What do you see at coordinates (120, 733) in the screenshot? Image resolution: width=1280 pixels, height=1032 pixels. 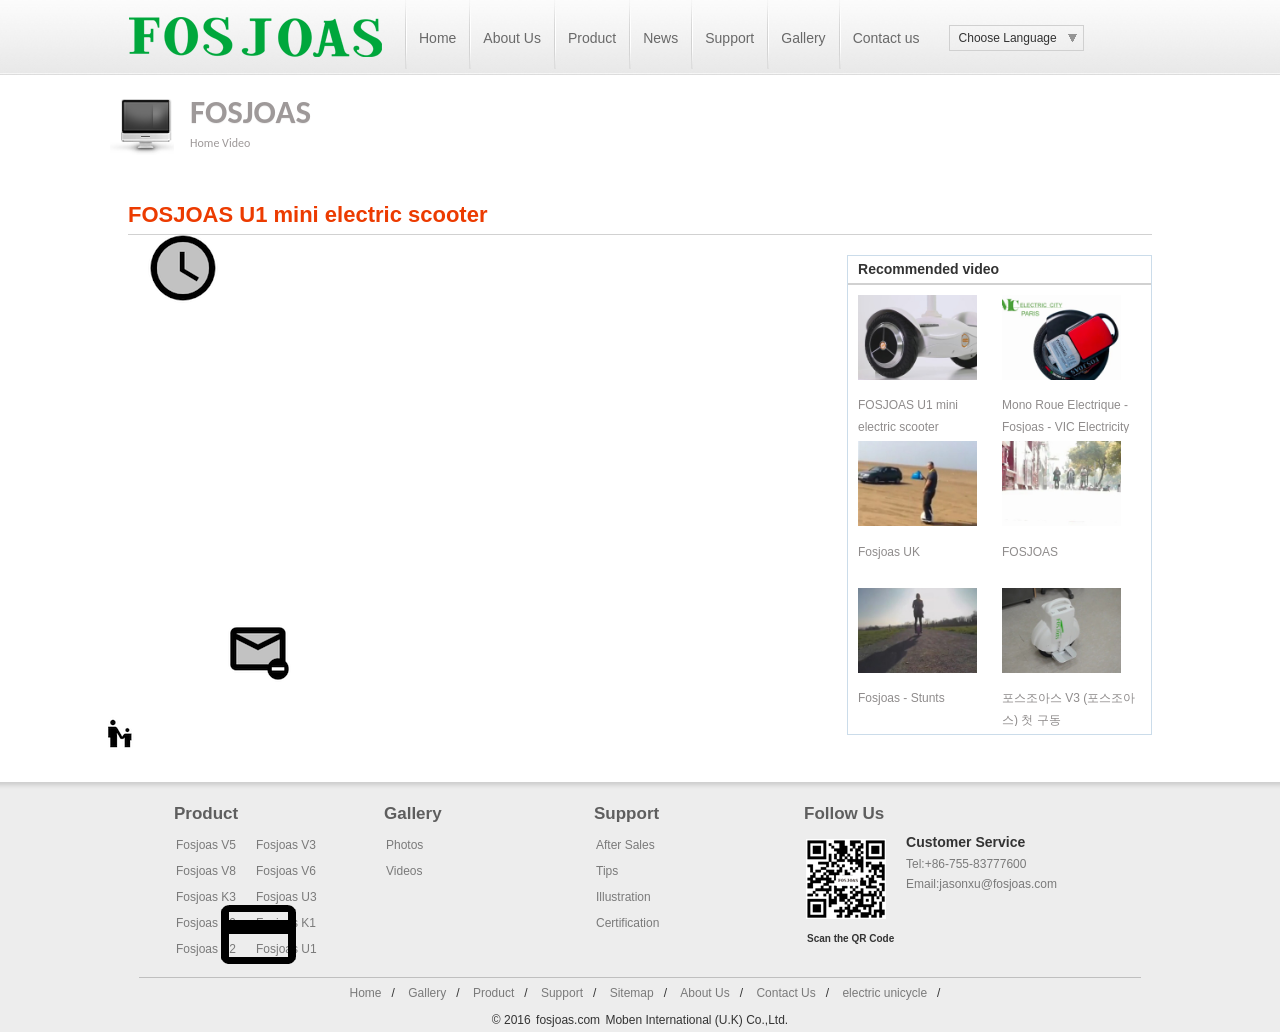 I see `indicates child supervision required` at bounding box center [120, 733].